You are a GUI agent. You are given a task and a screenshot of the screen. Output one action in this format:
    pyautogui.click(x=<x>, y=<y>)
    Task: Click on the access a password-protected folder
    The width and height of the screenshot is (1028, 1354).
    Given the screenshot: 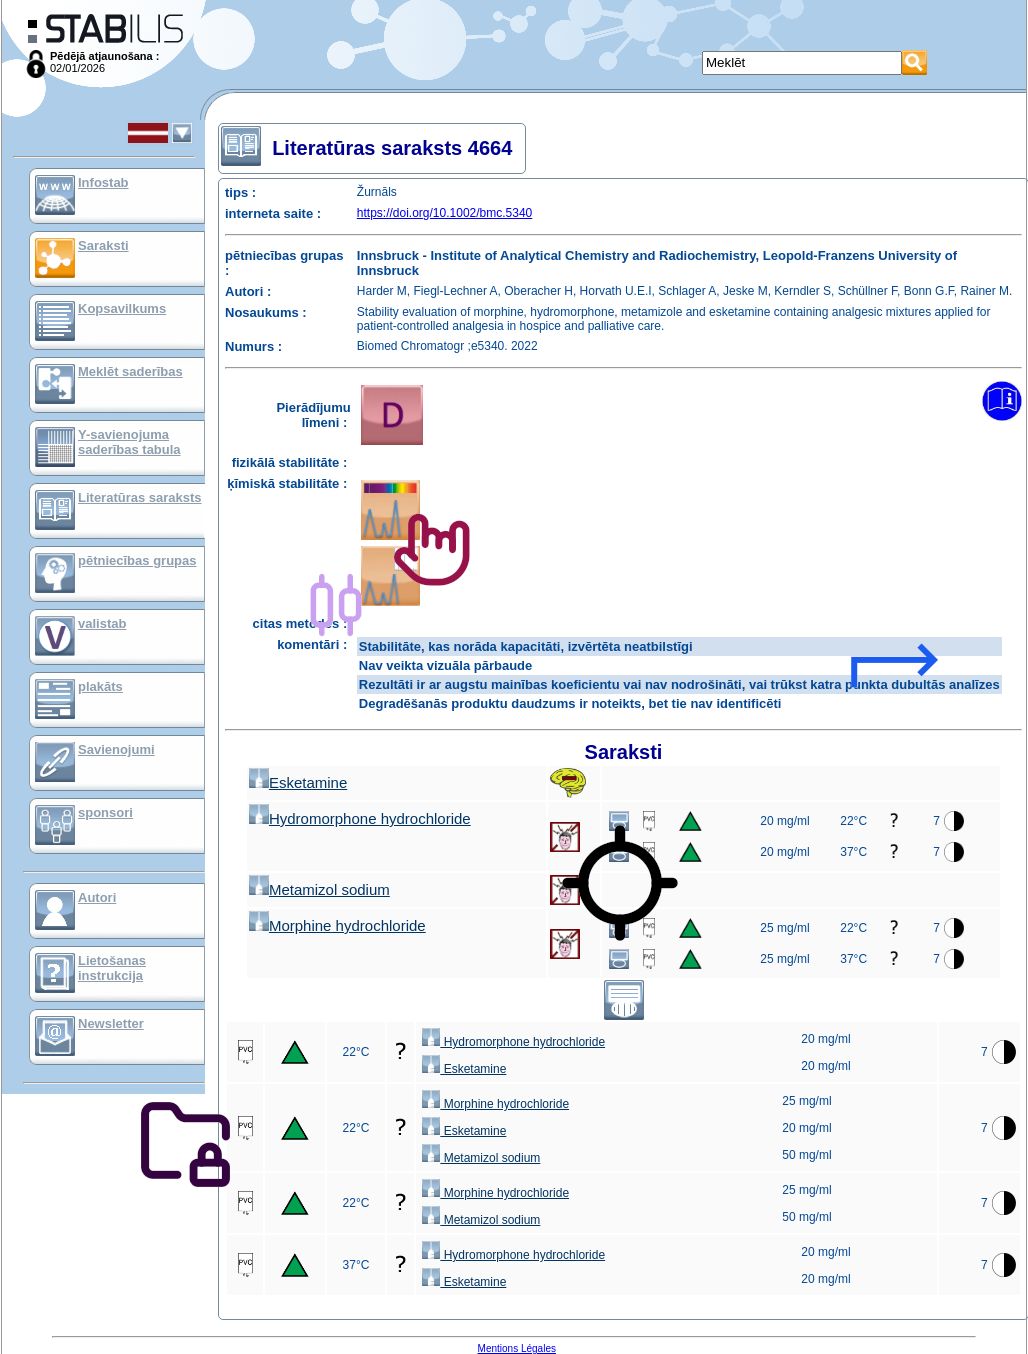 What is the action you would take?
    pyautogui.click(x=185, y=1142)
    